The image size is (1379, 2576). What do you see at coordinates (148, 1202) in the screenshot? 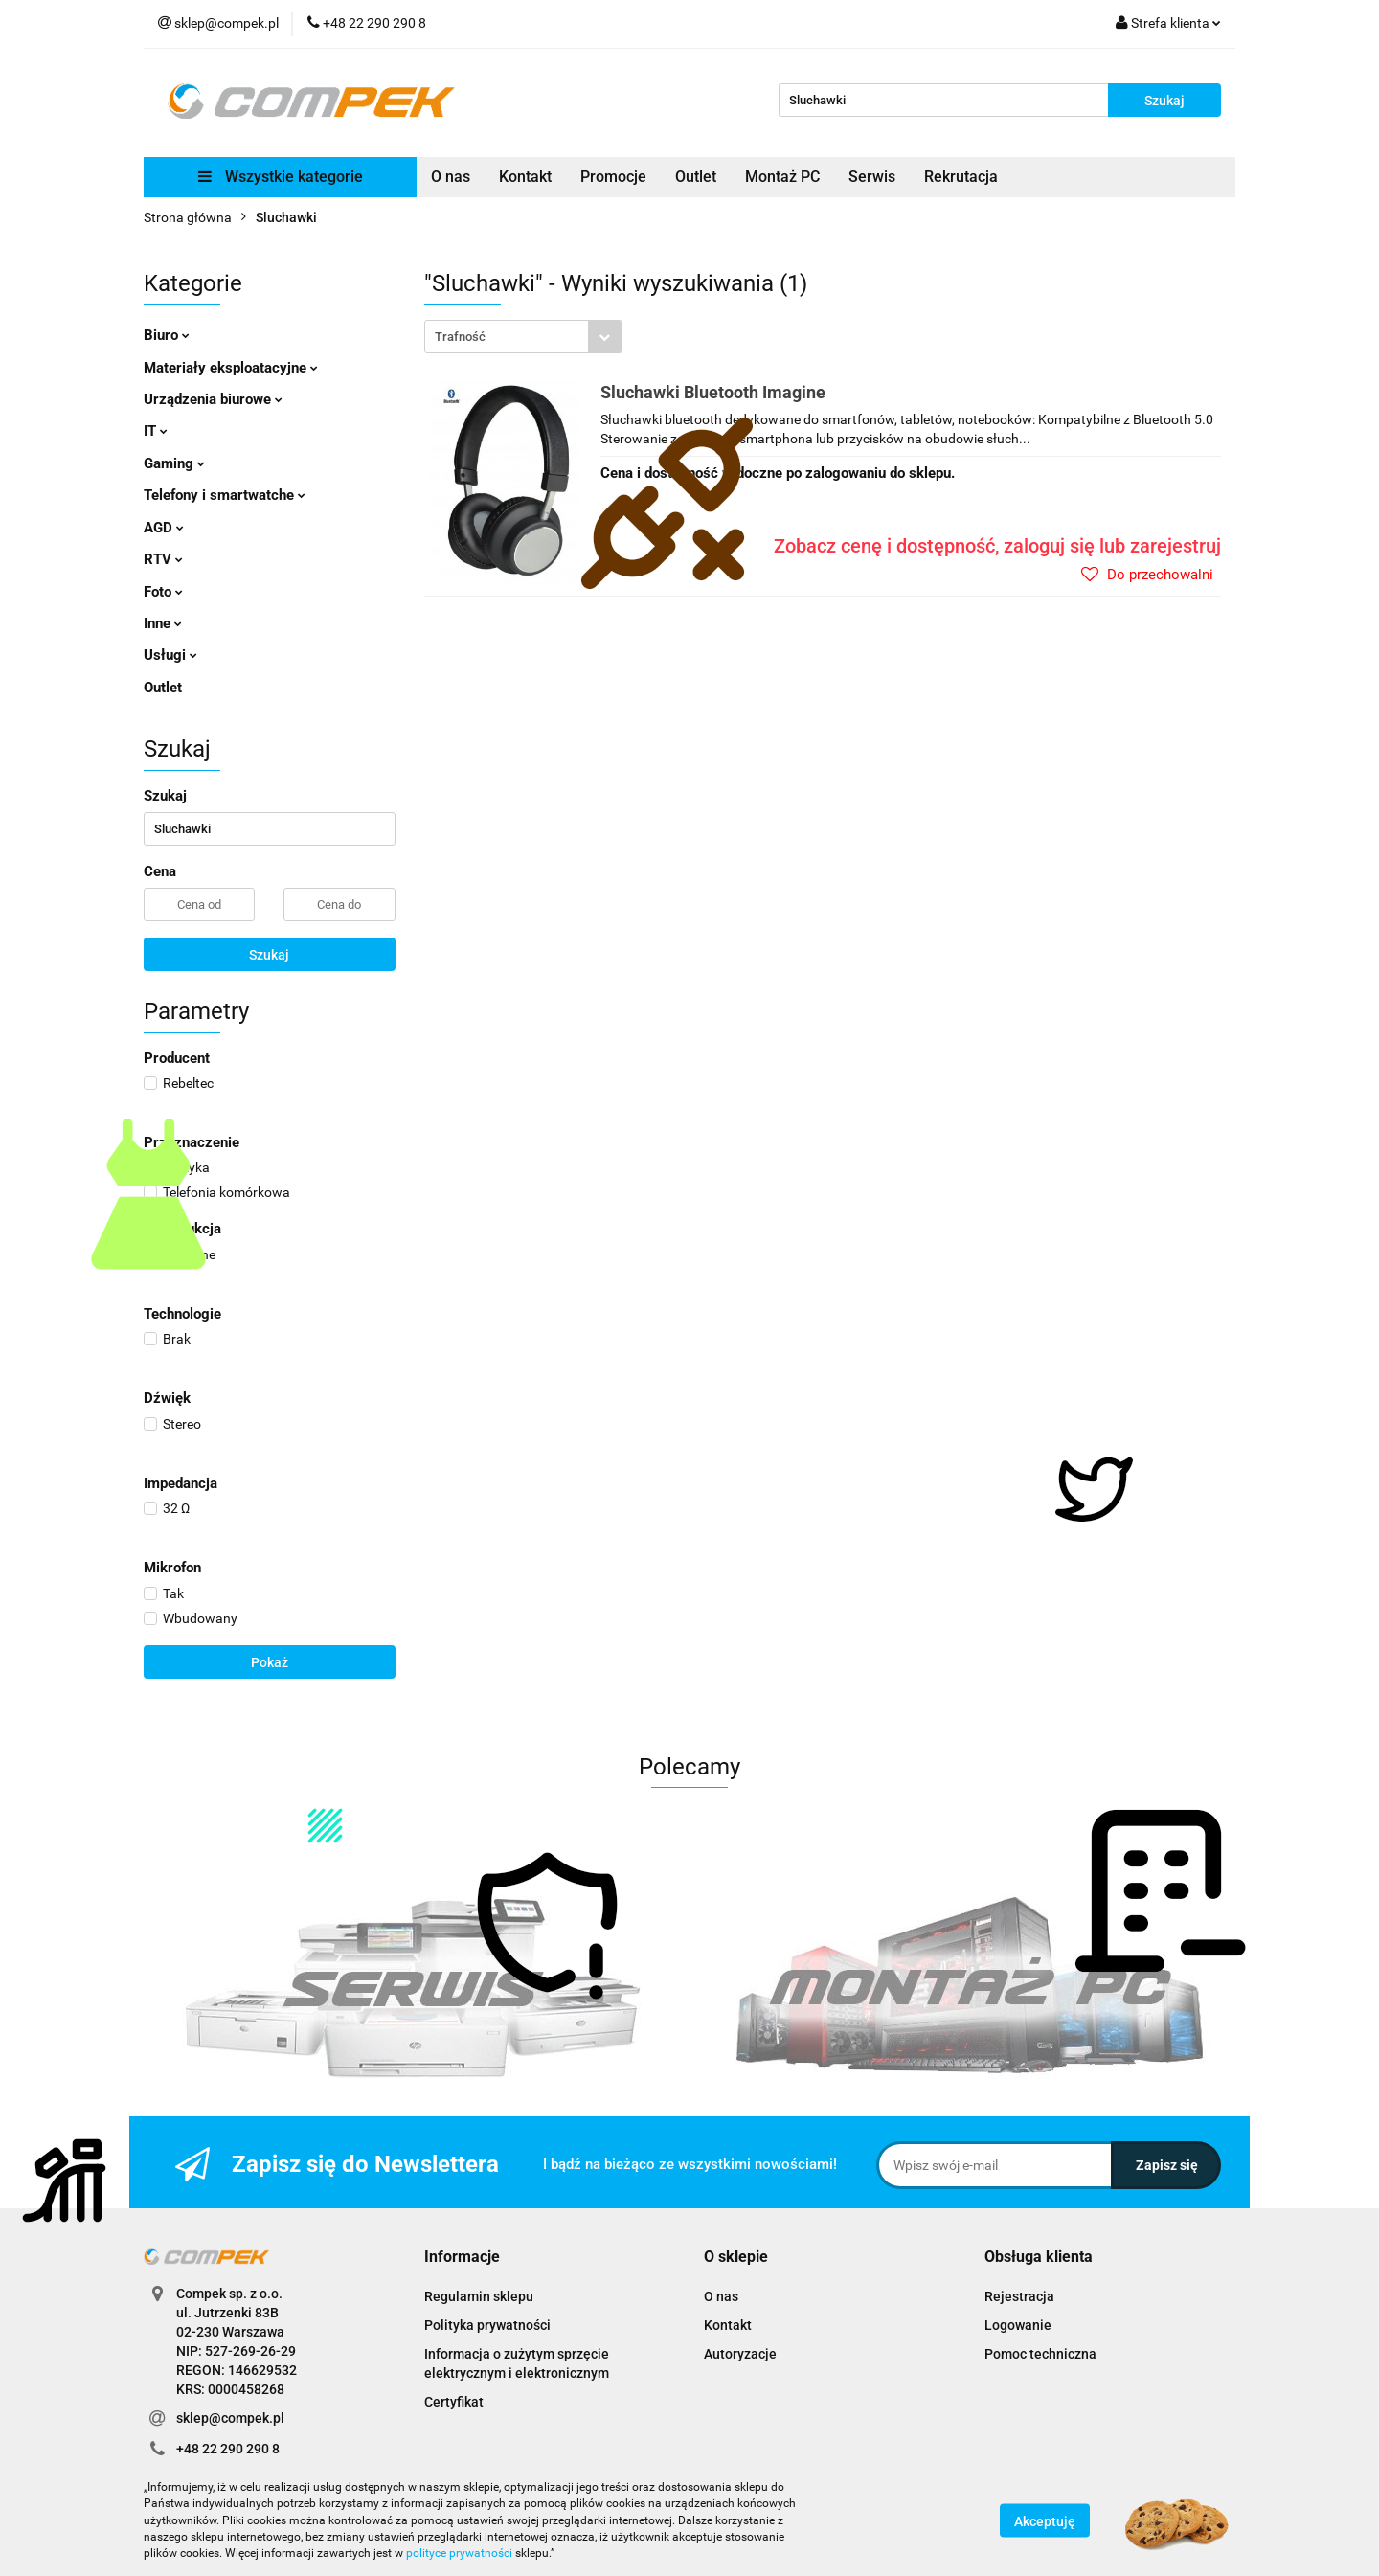
I see `browse women's clothing or dresses` at bounding box center [148, 1202].